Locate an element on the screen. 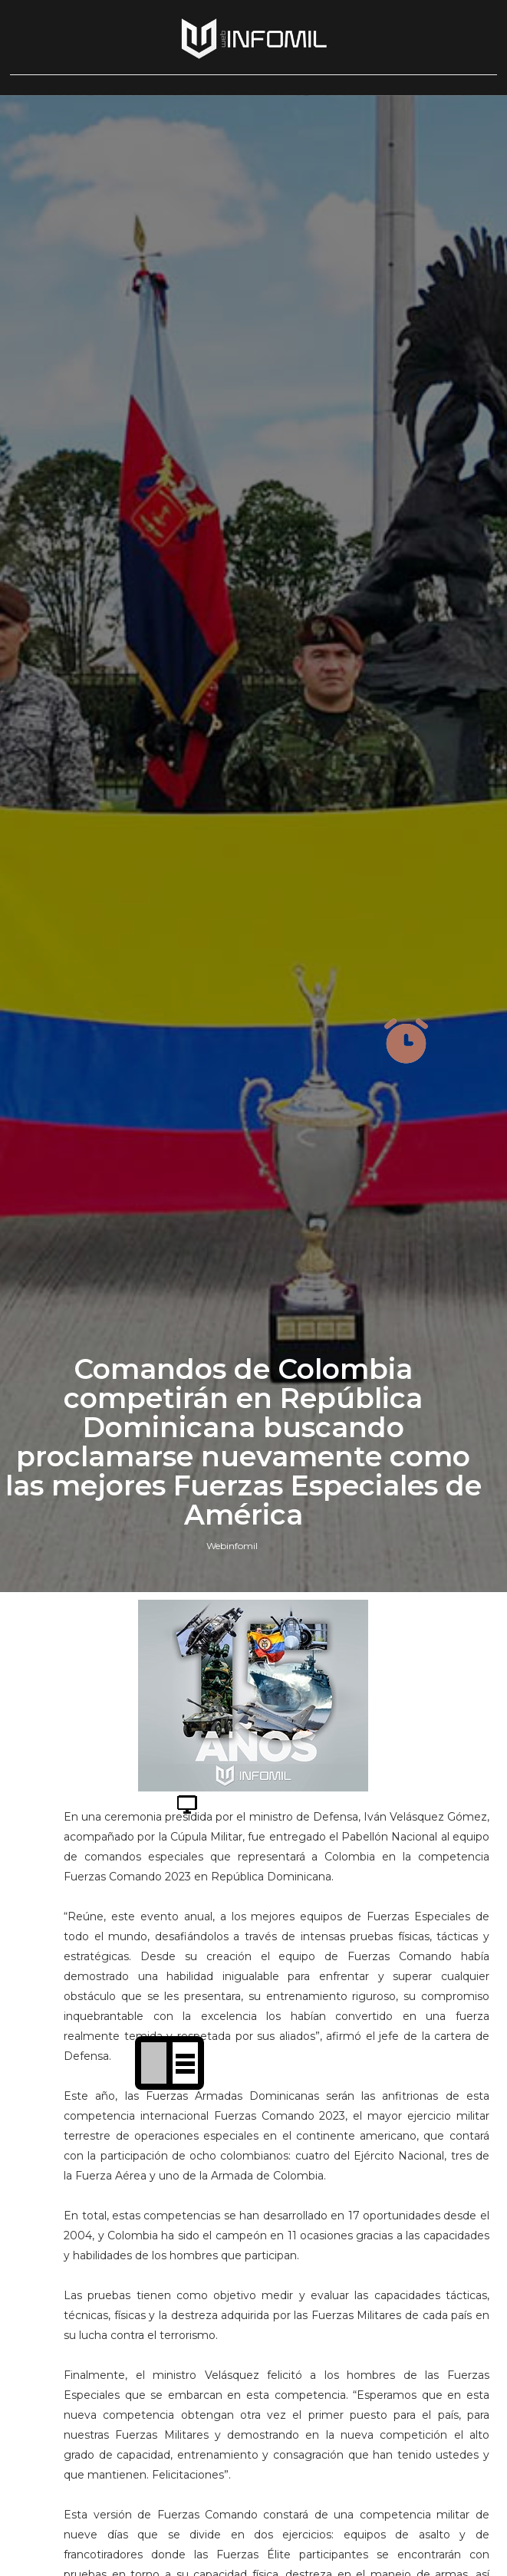 The width and height of the screenshot is (507, 2576). switch to desktop view is located at coordinates (187, 1805).